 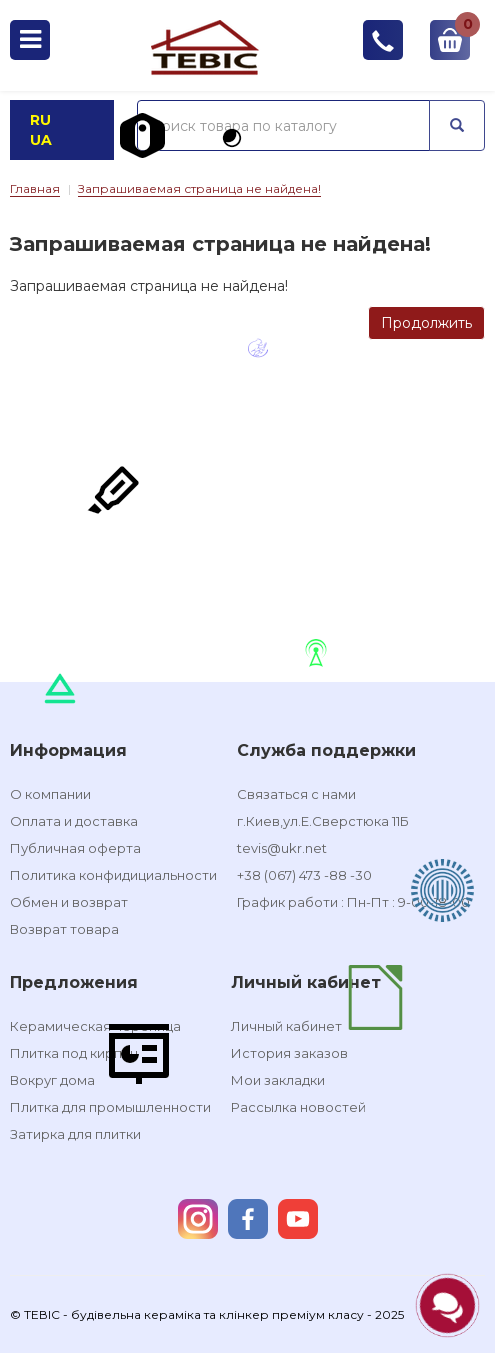 I want to click on start a presentation slideshow, so click(x=139, y=1051).